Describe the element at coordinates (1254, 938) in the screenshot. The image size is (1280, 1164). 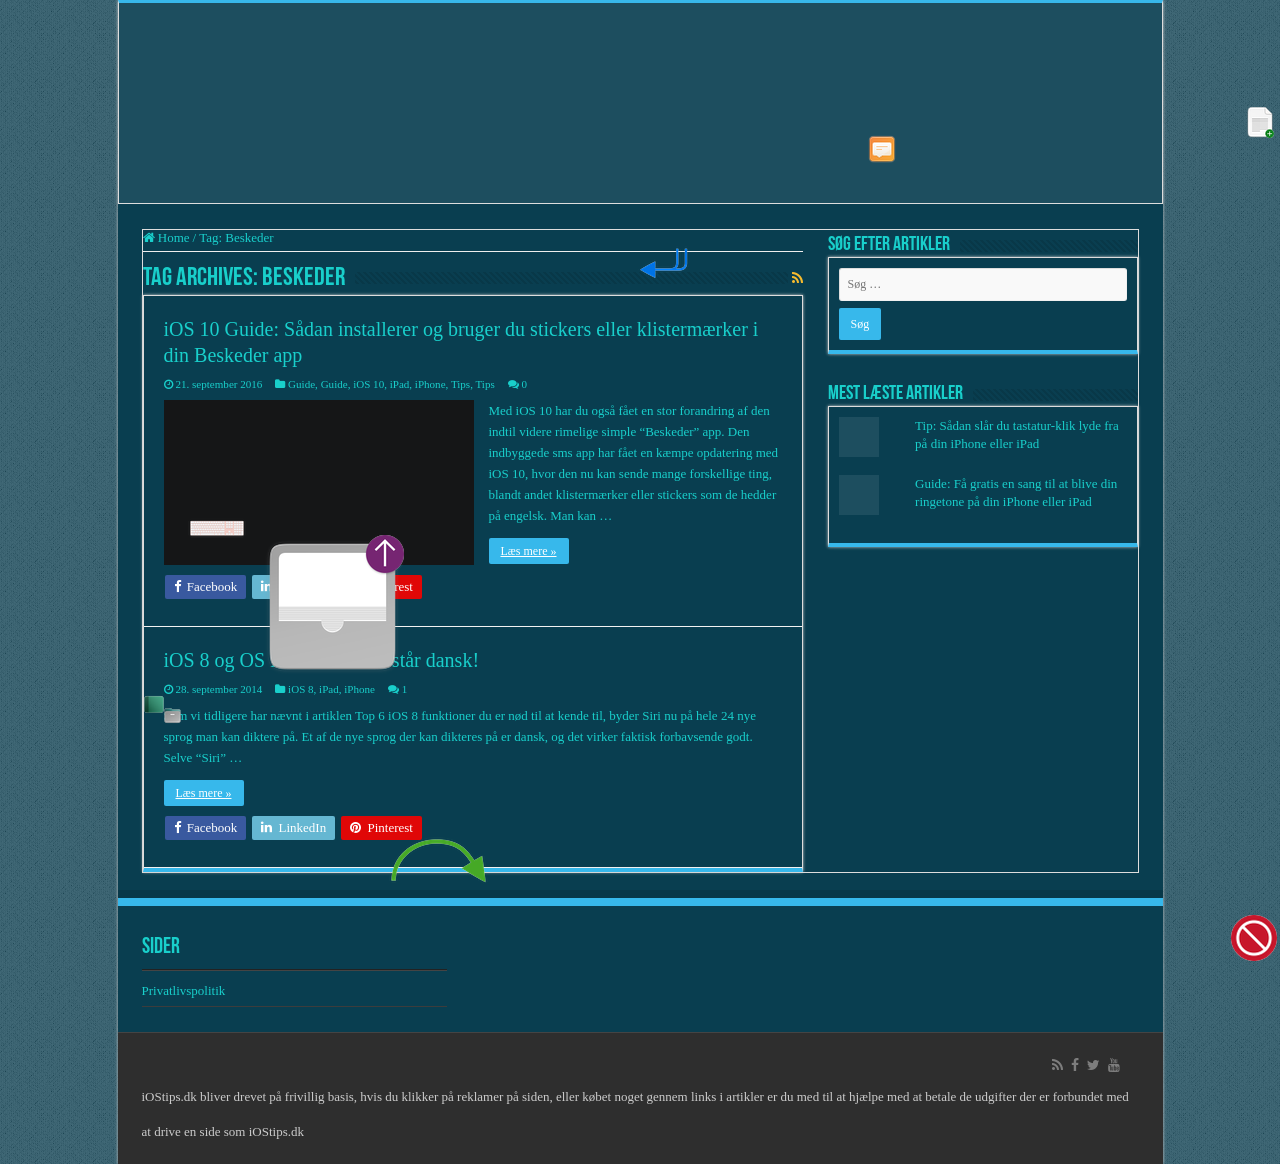
I see `clear or delete text from an input field` at that location.